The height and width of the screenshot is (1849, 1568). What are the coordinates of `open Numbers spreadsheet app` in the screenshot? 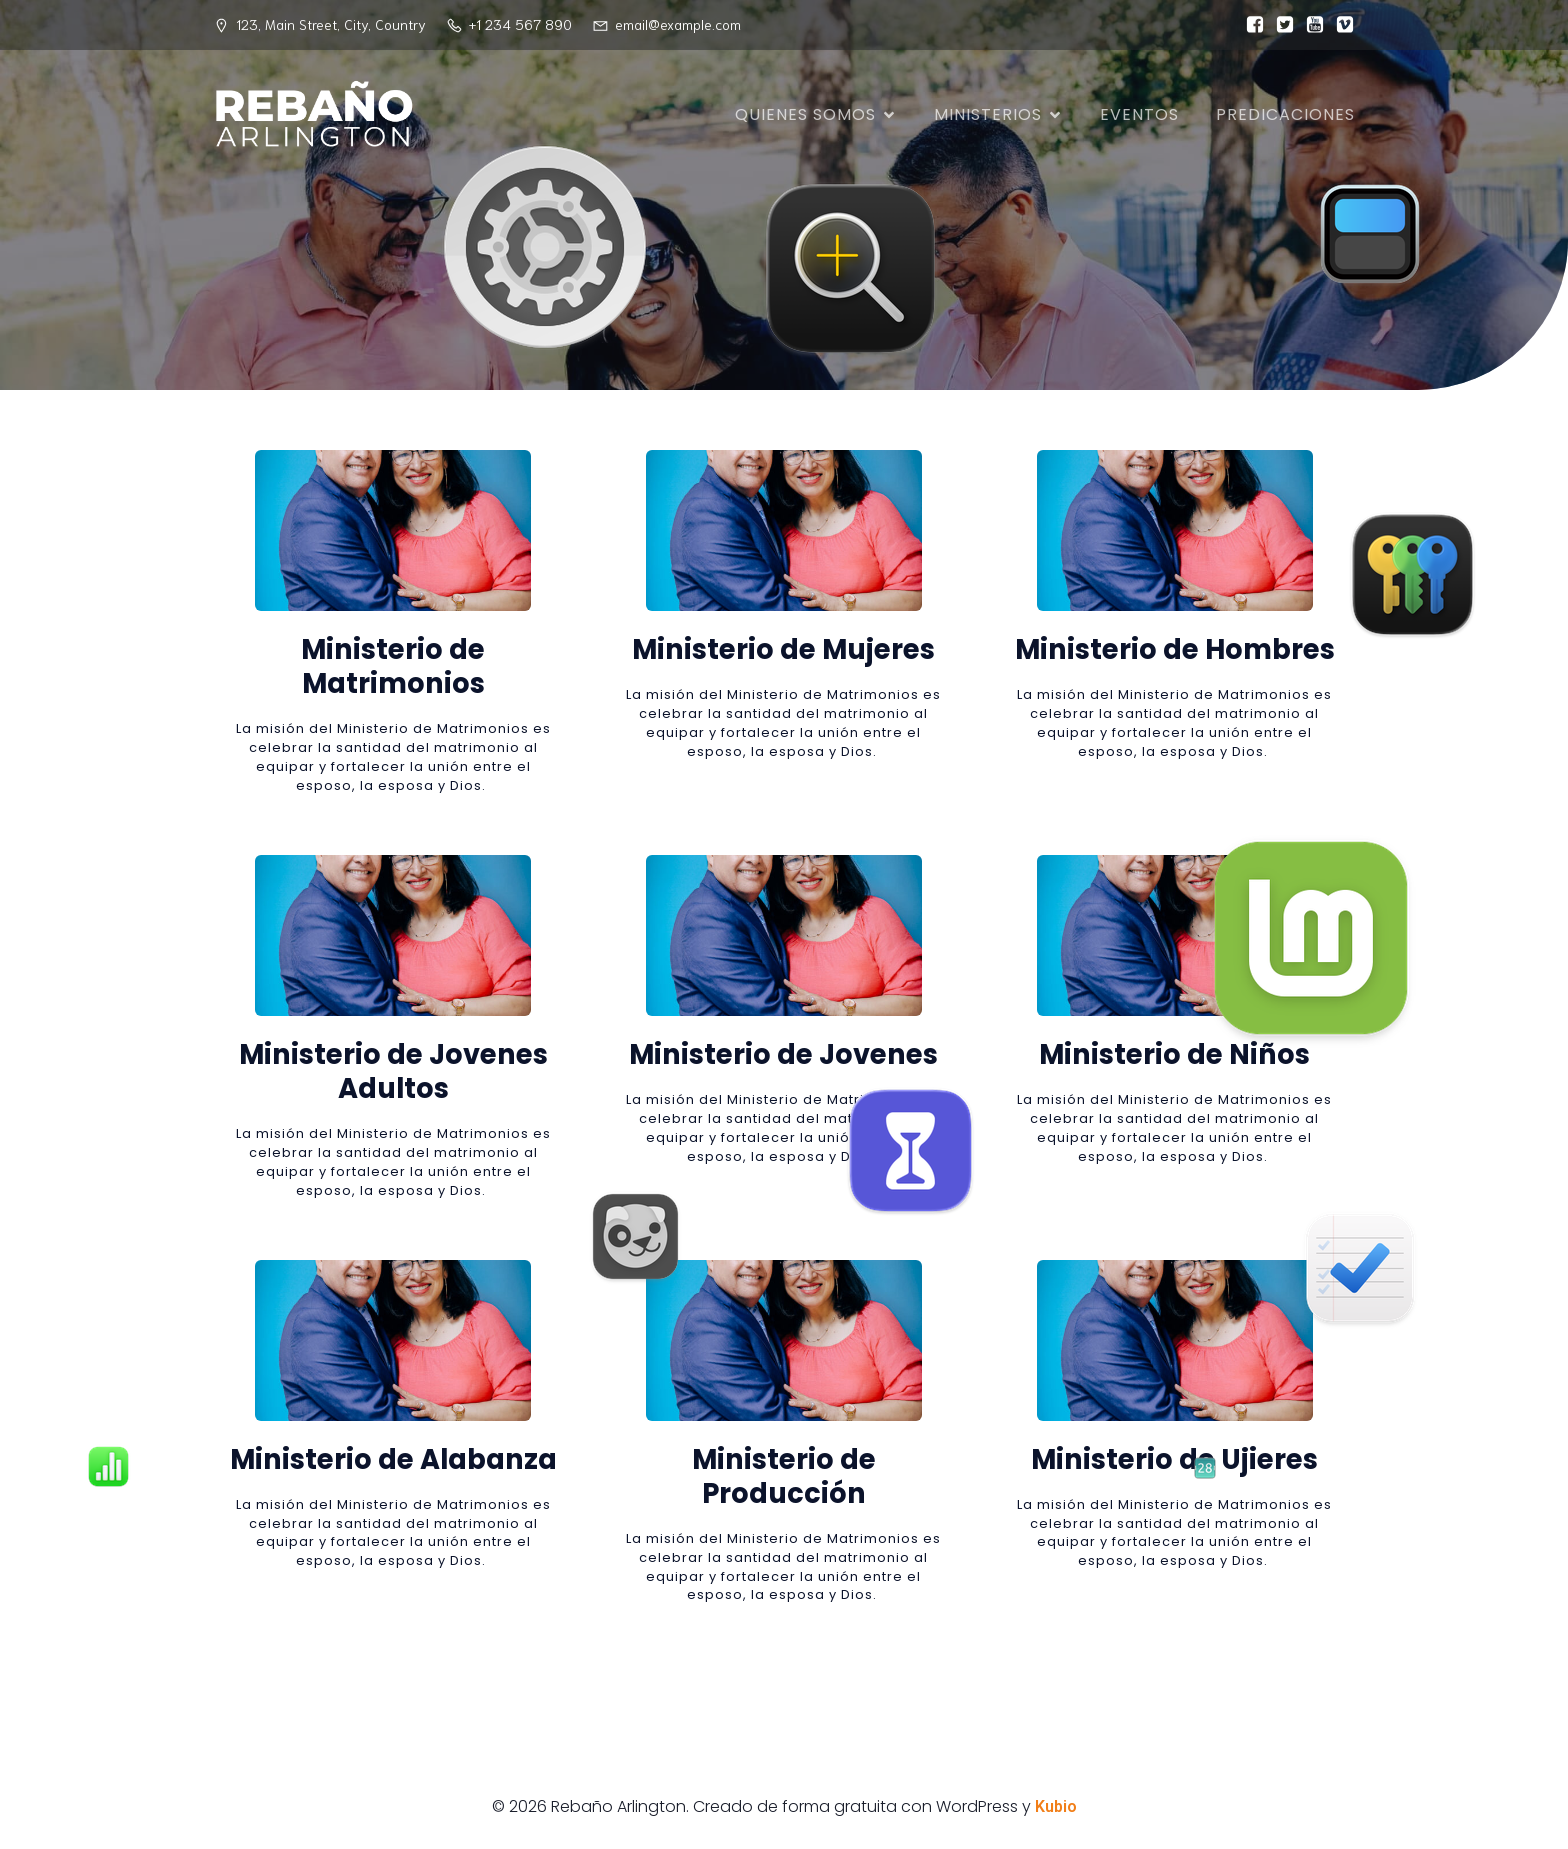 It's located at (108, 1466).